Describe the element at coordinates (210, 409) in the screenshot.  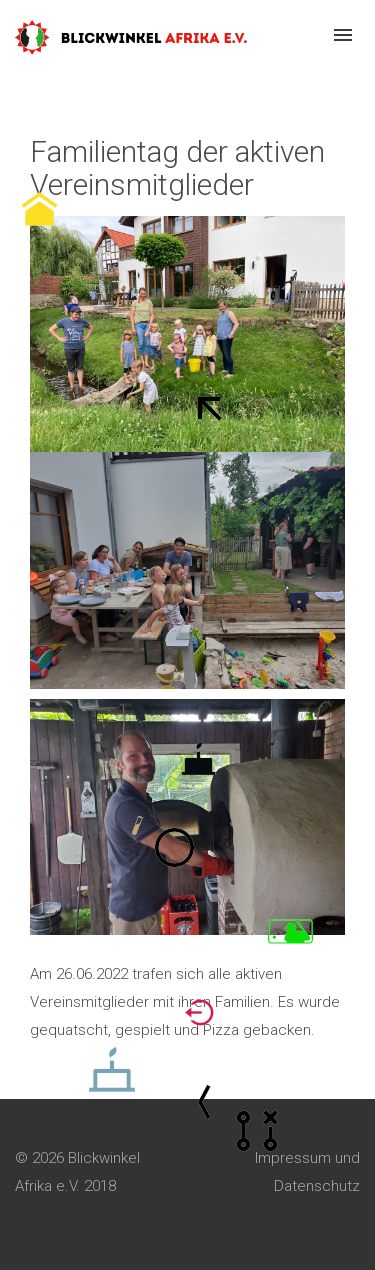
I see `navigate back and up in the interface` at that location.